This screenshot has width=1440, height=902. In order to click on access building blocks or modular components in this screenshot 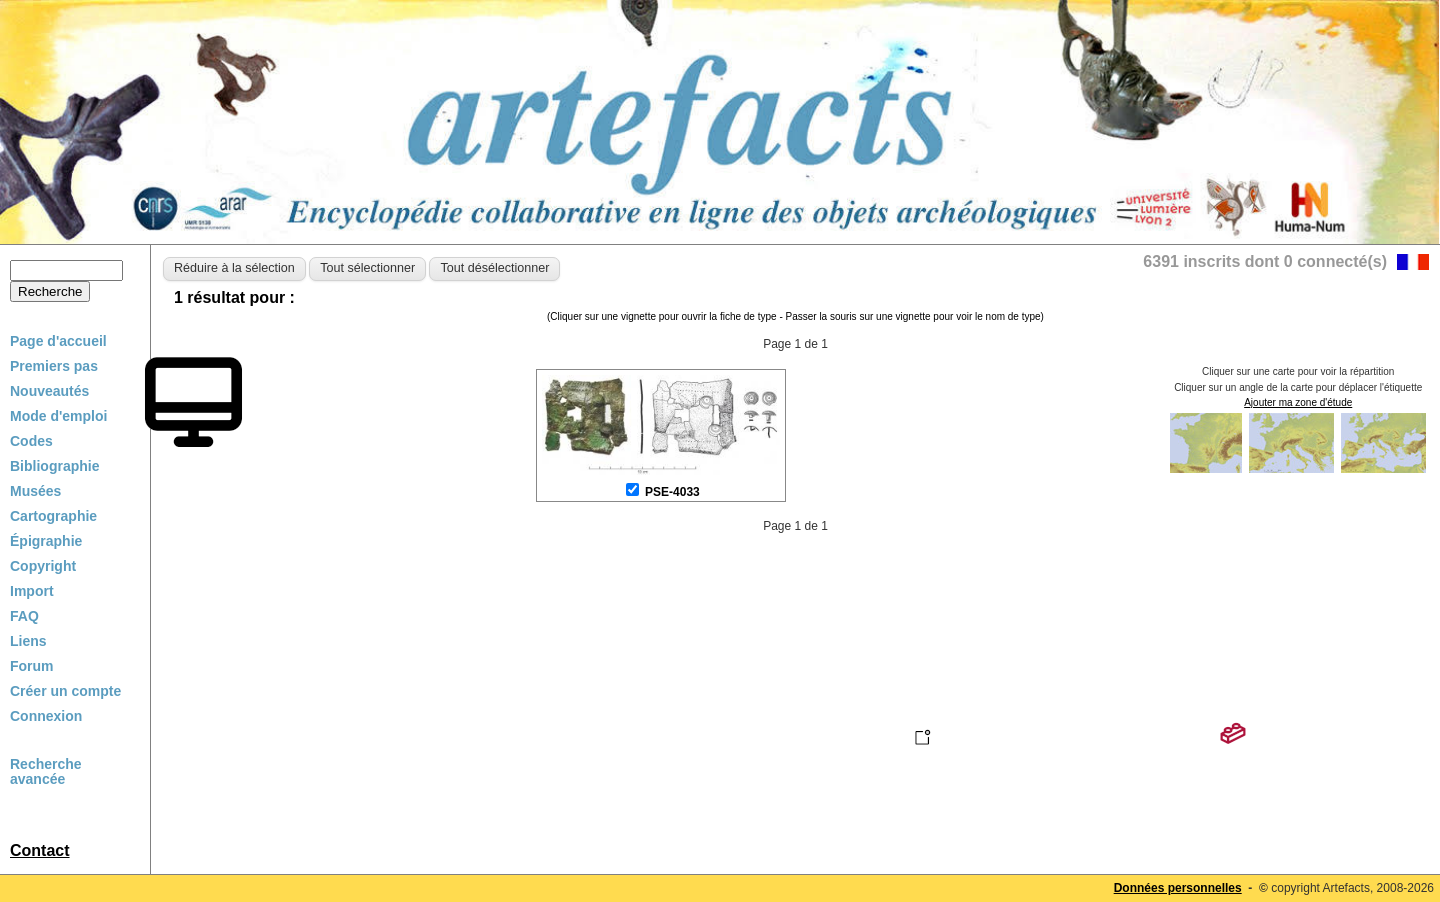, I will do `click(1233, 733)`.